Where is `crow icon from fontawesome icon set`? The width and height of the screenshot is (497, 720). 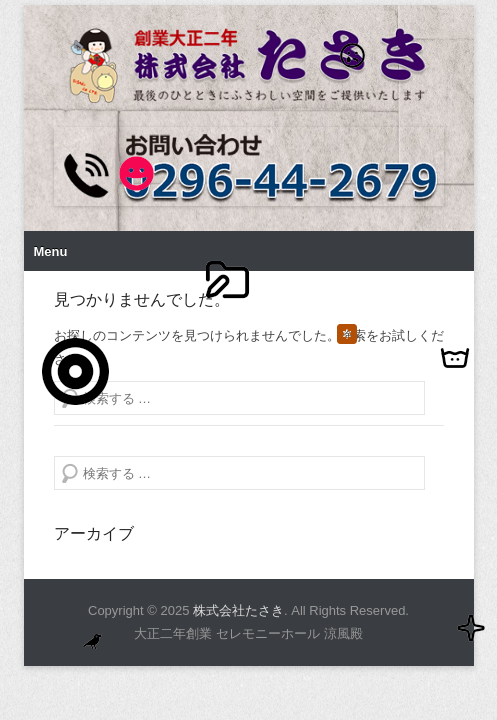 crow icon from fontawesome icon set is located at coordinates (92, 641).